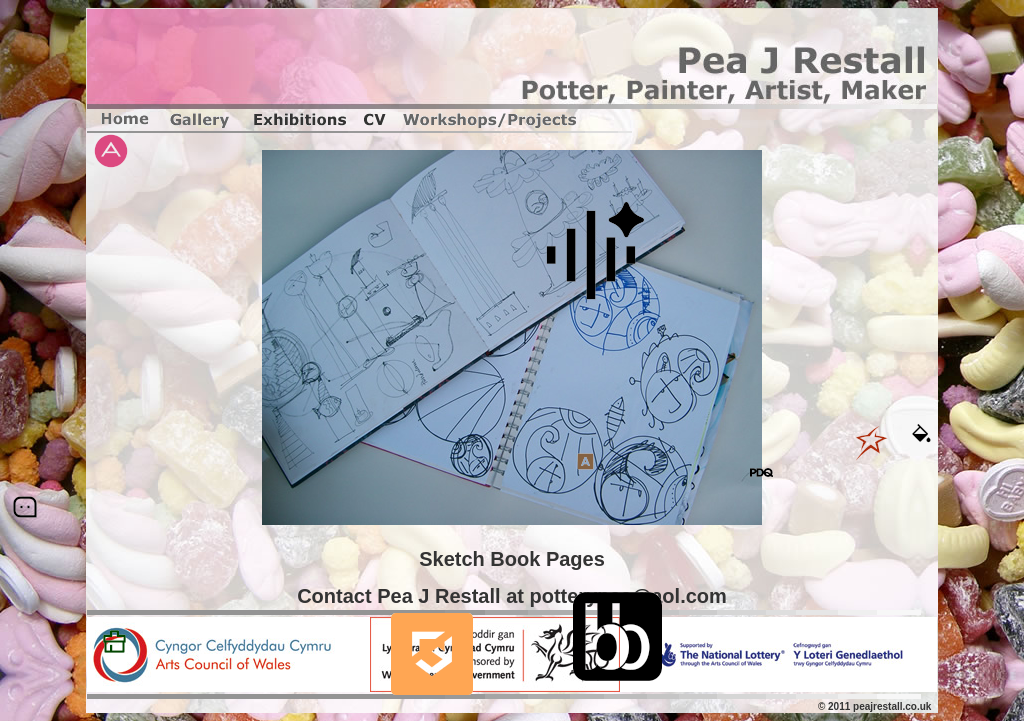  Describe the element at coordinates (871, 443) in the screenshot. I see `air transat airline branding logo` at that location.